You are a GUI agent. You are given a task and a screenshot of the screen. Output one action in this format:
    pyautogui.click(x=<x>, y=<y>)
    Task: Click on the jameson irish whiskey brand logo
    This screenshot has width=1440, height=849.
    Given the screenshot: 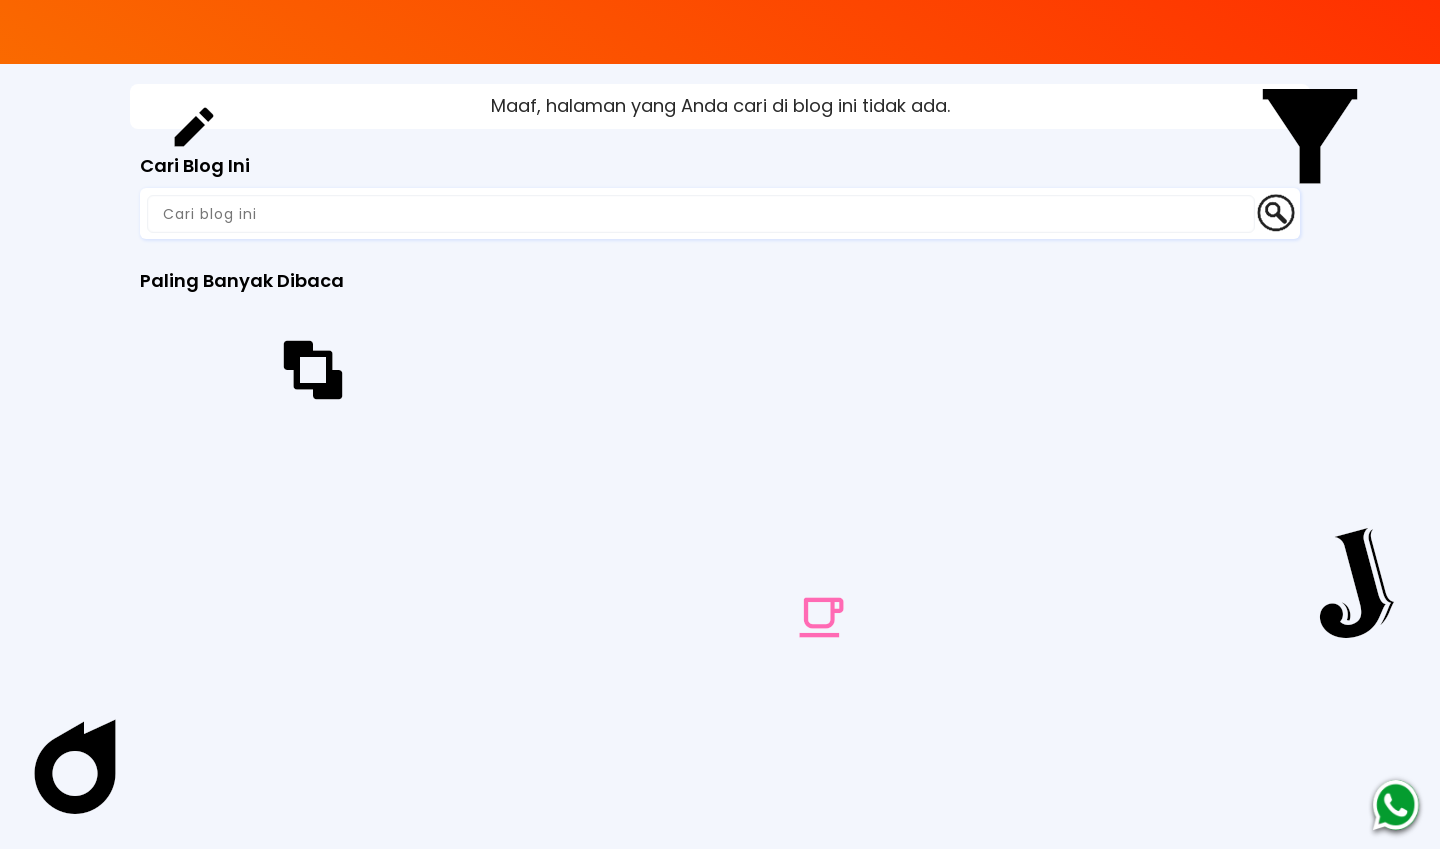 What is the action you would take?
    pyautogui.click(x=1357, y=583)
    